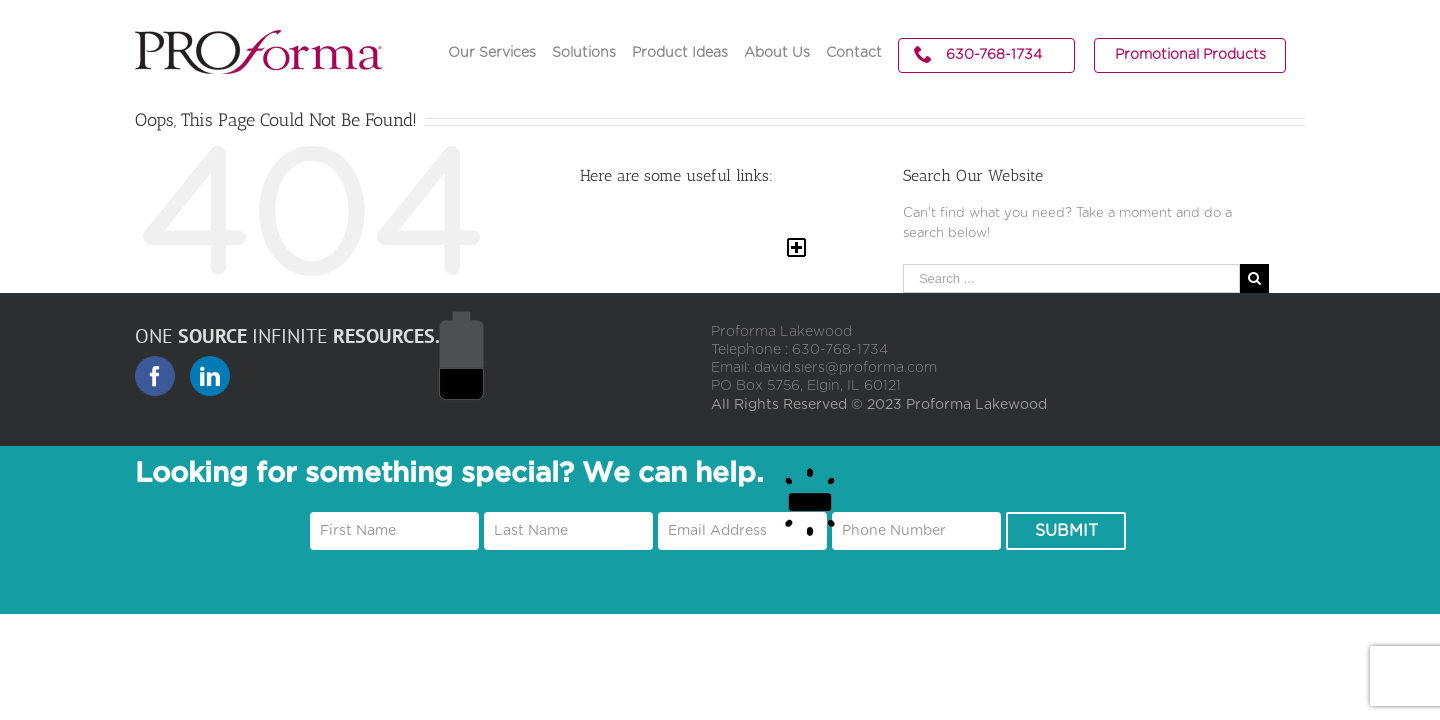 The height and width of the screenshot is (720, 1440). I want to click on adjust screen brightness settings, so click(810, 502).